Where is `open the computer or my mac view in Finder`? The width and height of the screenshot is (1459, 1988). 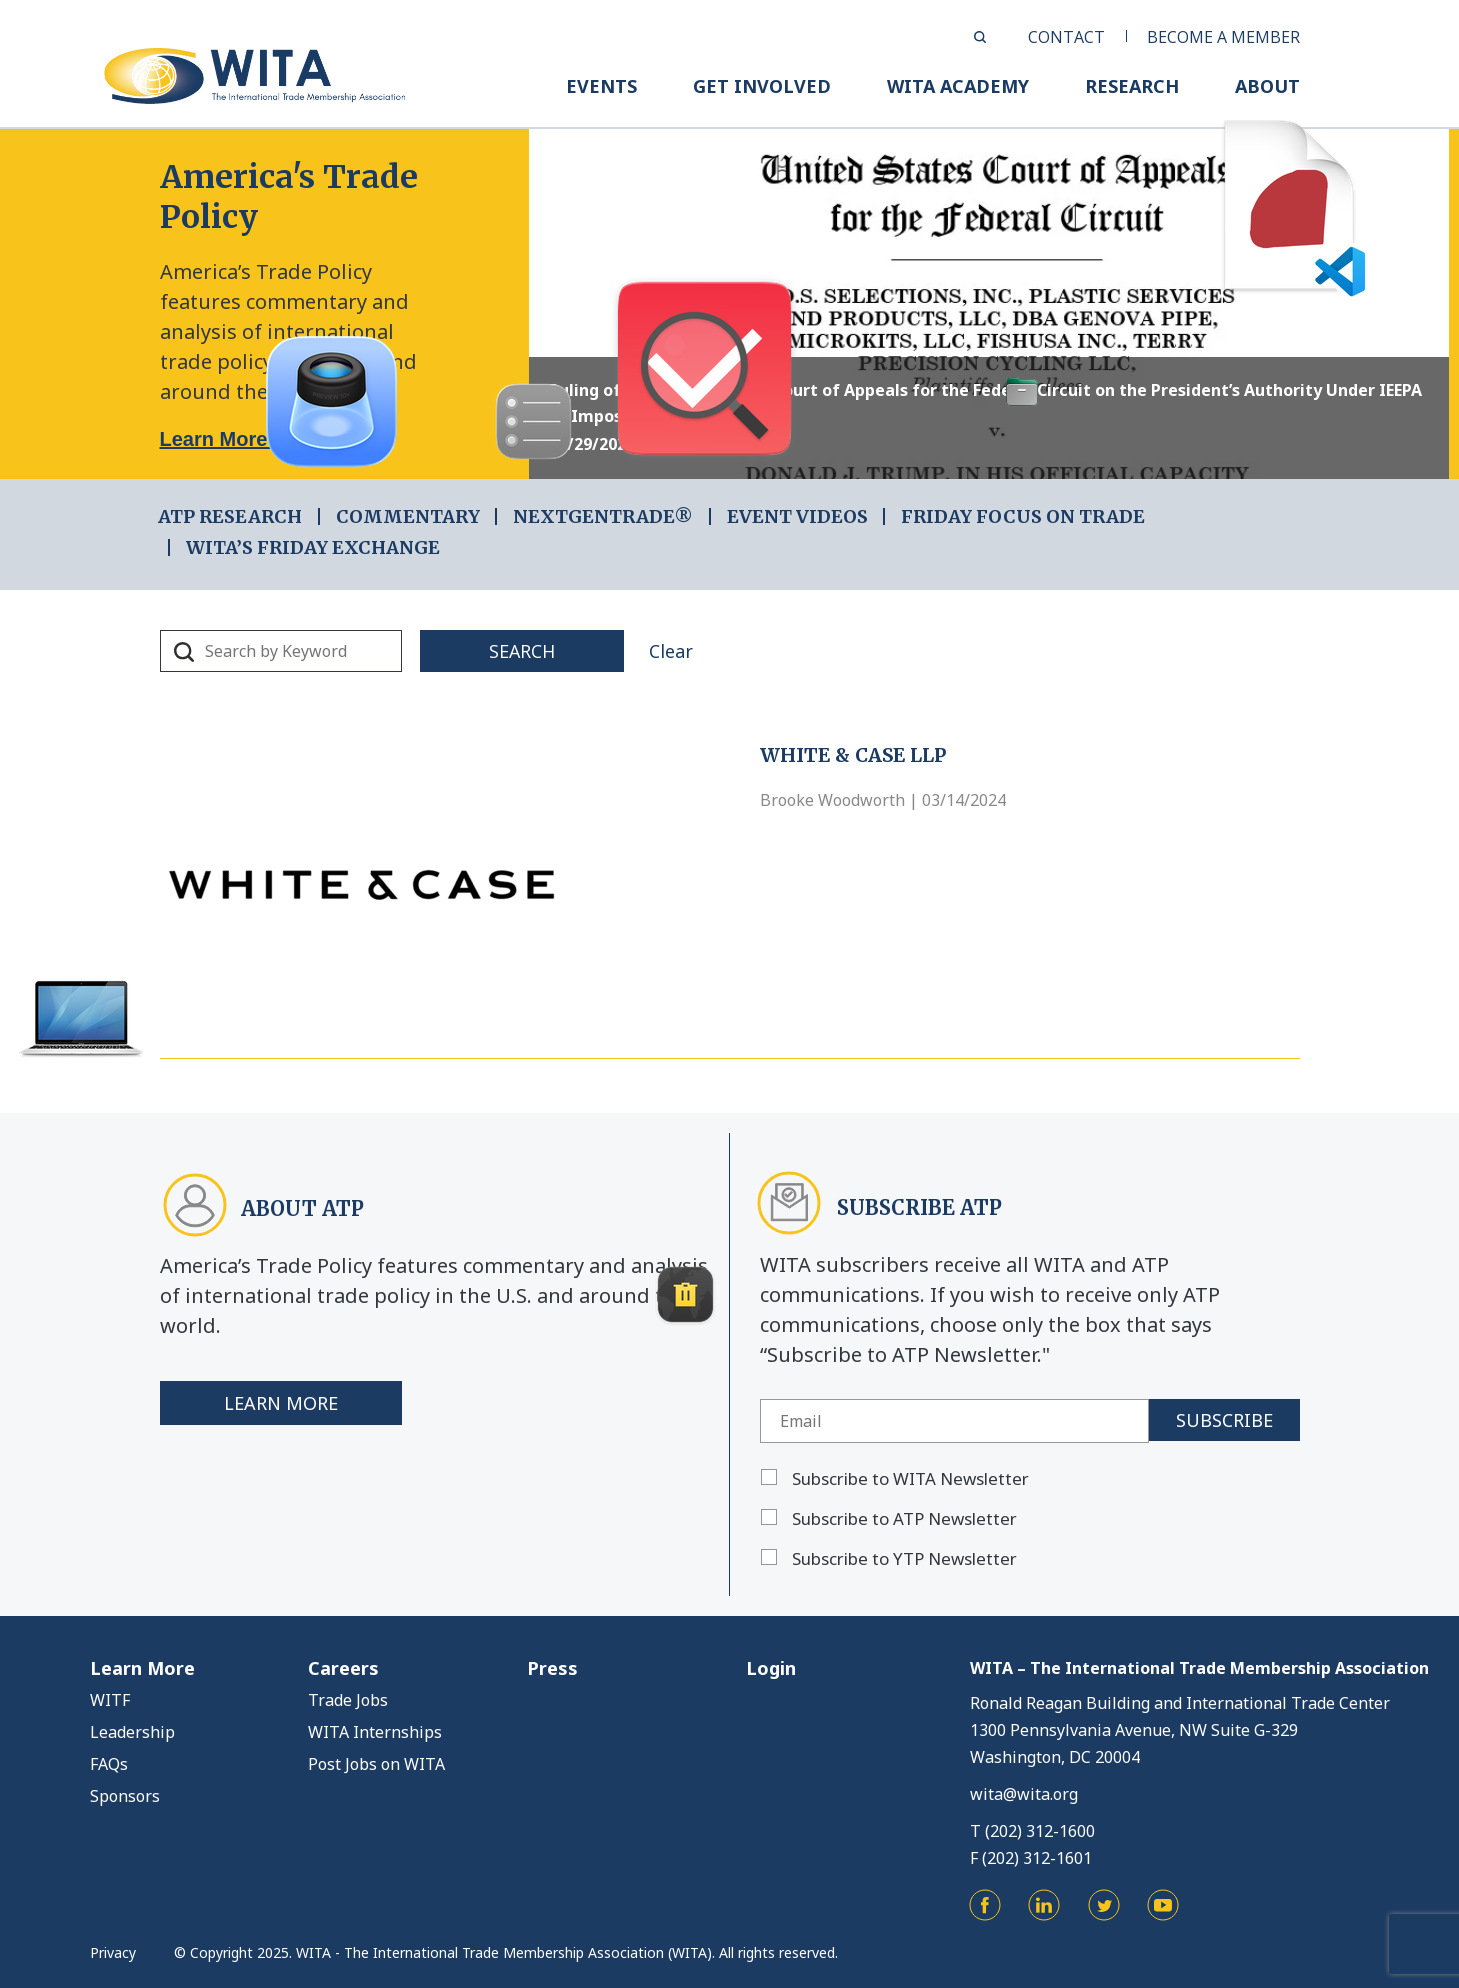 open the computer or my mac view in Finder is located at coordinates (81, 1007).